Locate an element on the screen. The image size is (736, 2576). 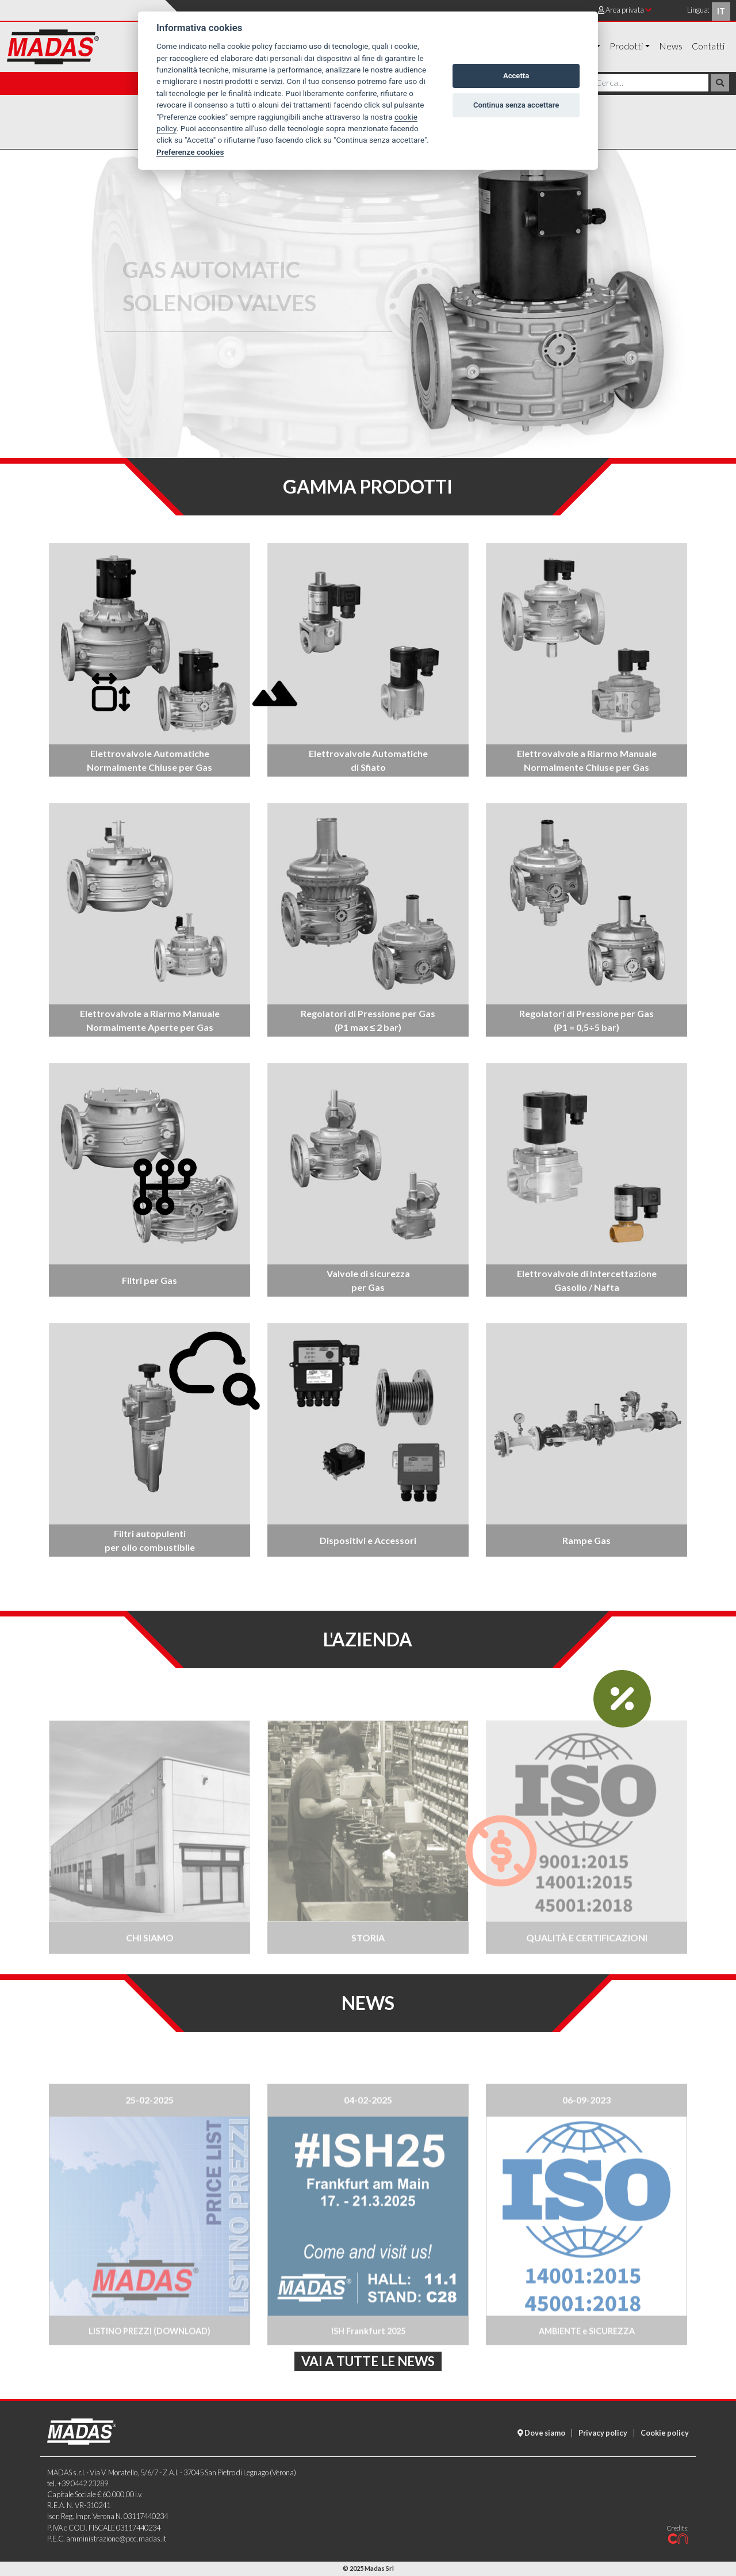
select manual transmission mode is located at coordinates (165, 1187).